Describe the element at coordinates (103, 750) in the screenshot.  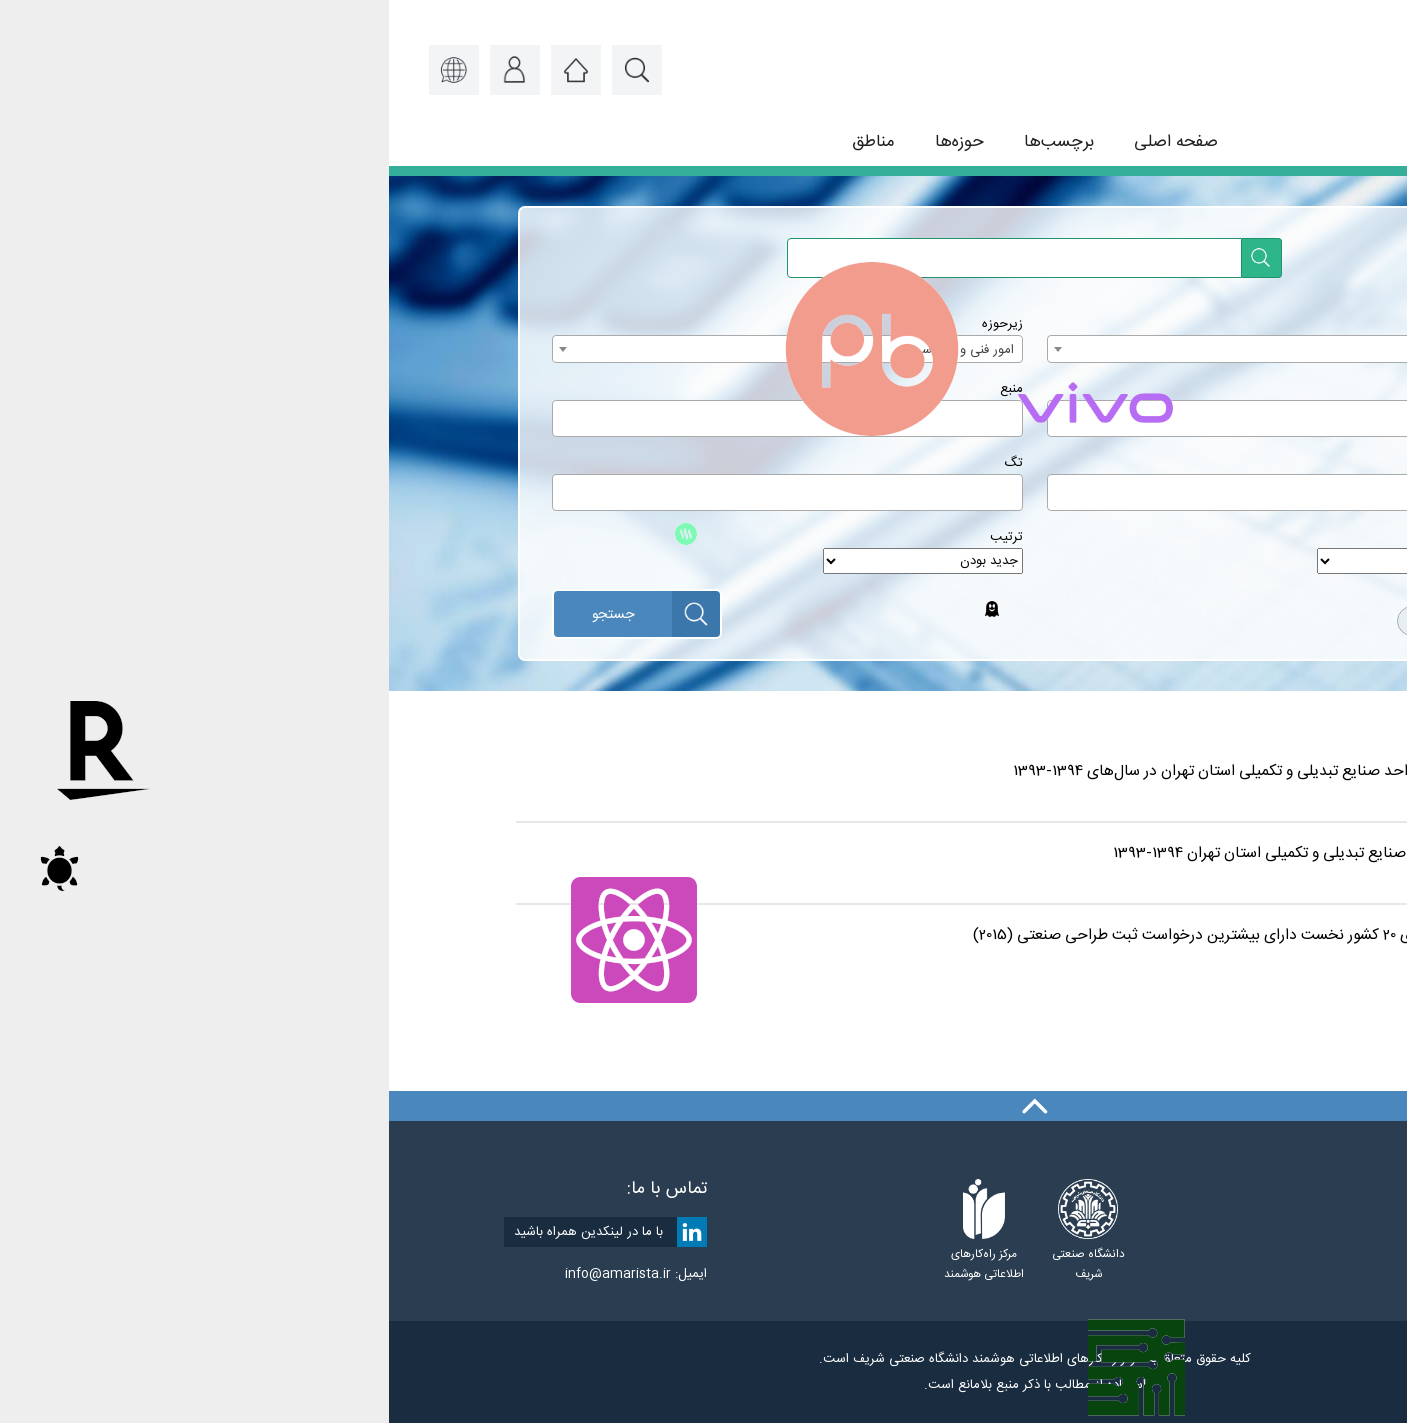
I see `open the Rakuten app` at that location.